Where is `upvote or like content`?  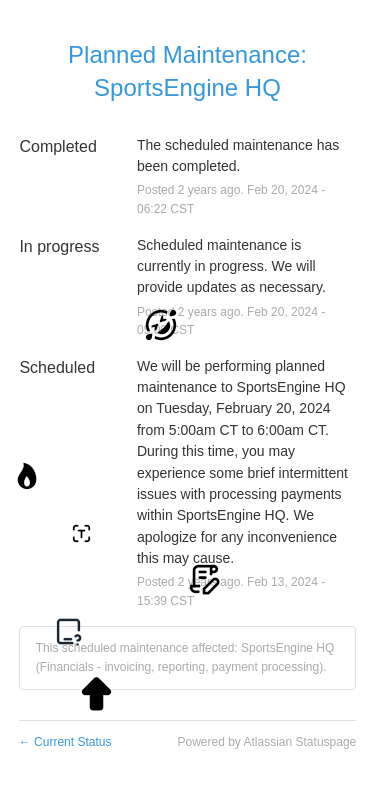
upvote or like content is located at coordinates (96, 693).